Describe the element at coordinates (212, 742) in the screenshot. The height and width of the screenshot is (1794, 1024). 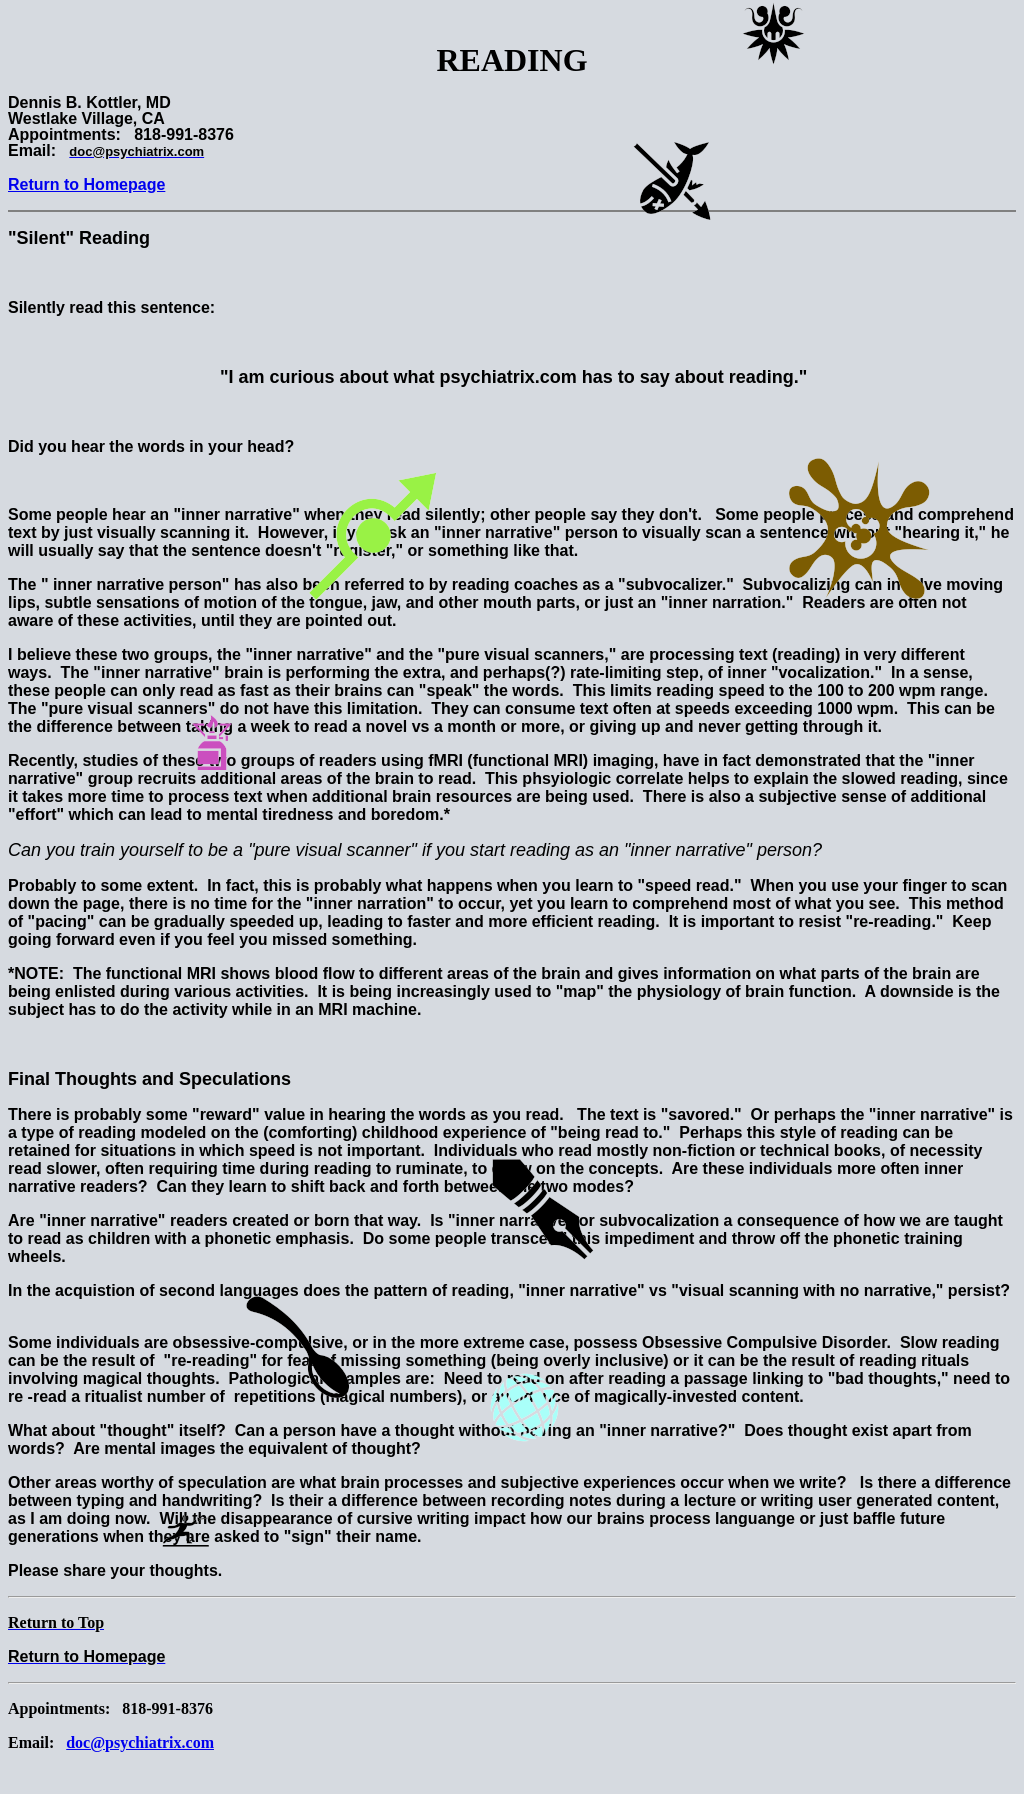
I see `access cooking or stove controls` at that location.